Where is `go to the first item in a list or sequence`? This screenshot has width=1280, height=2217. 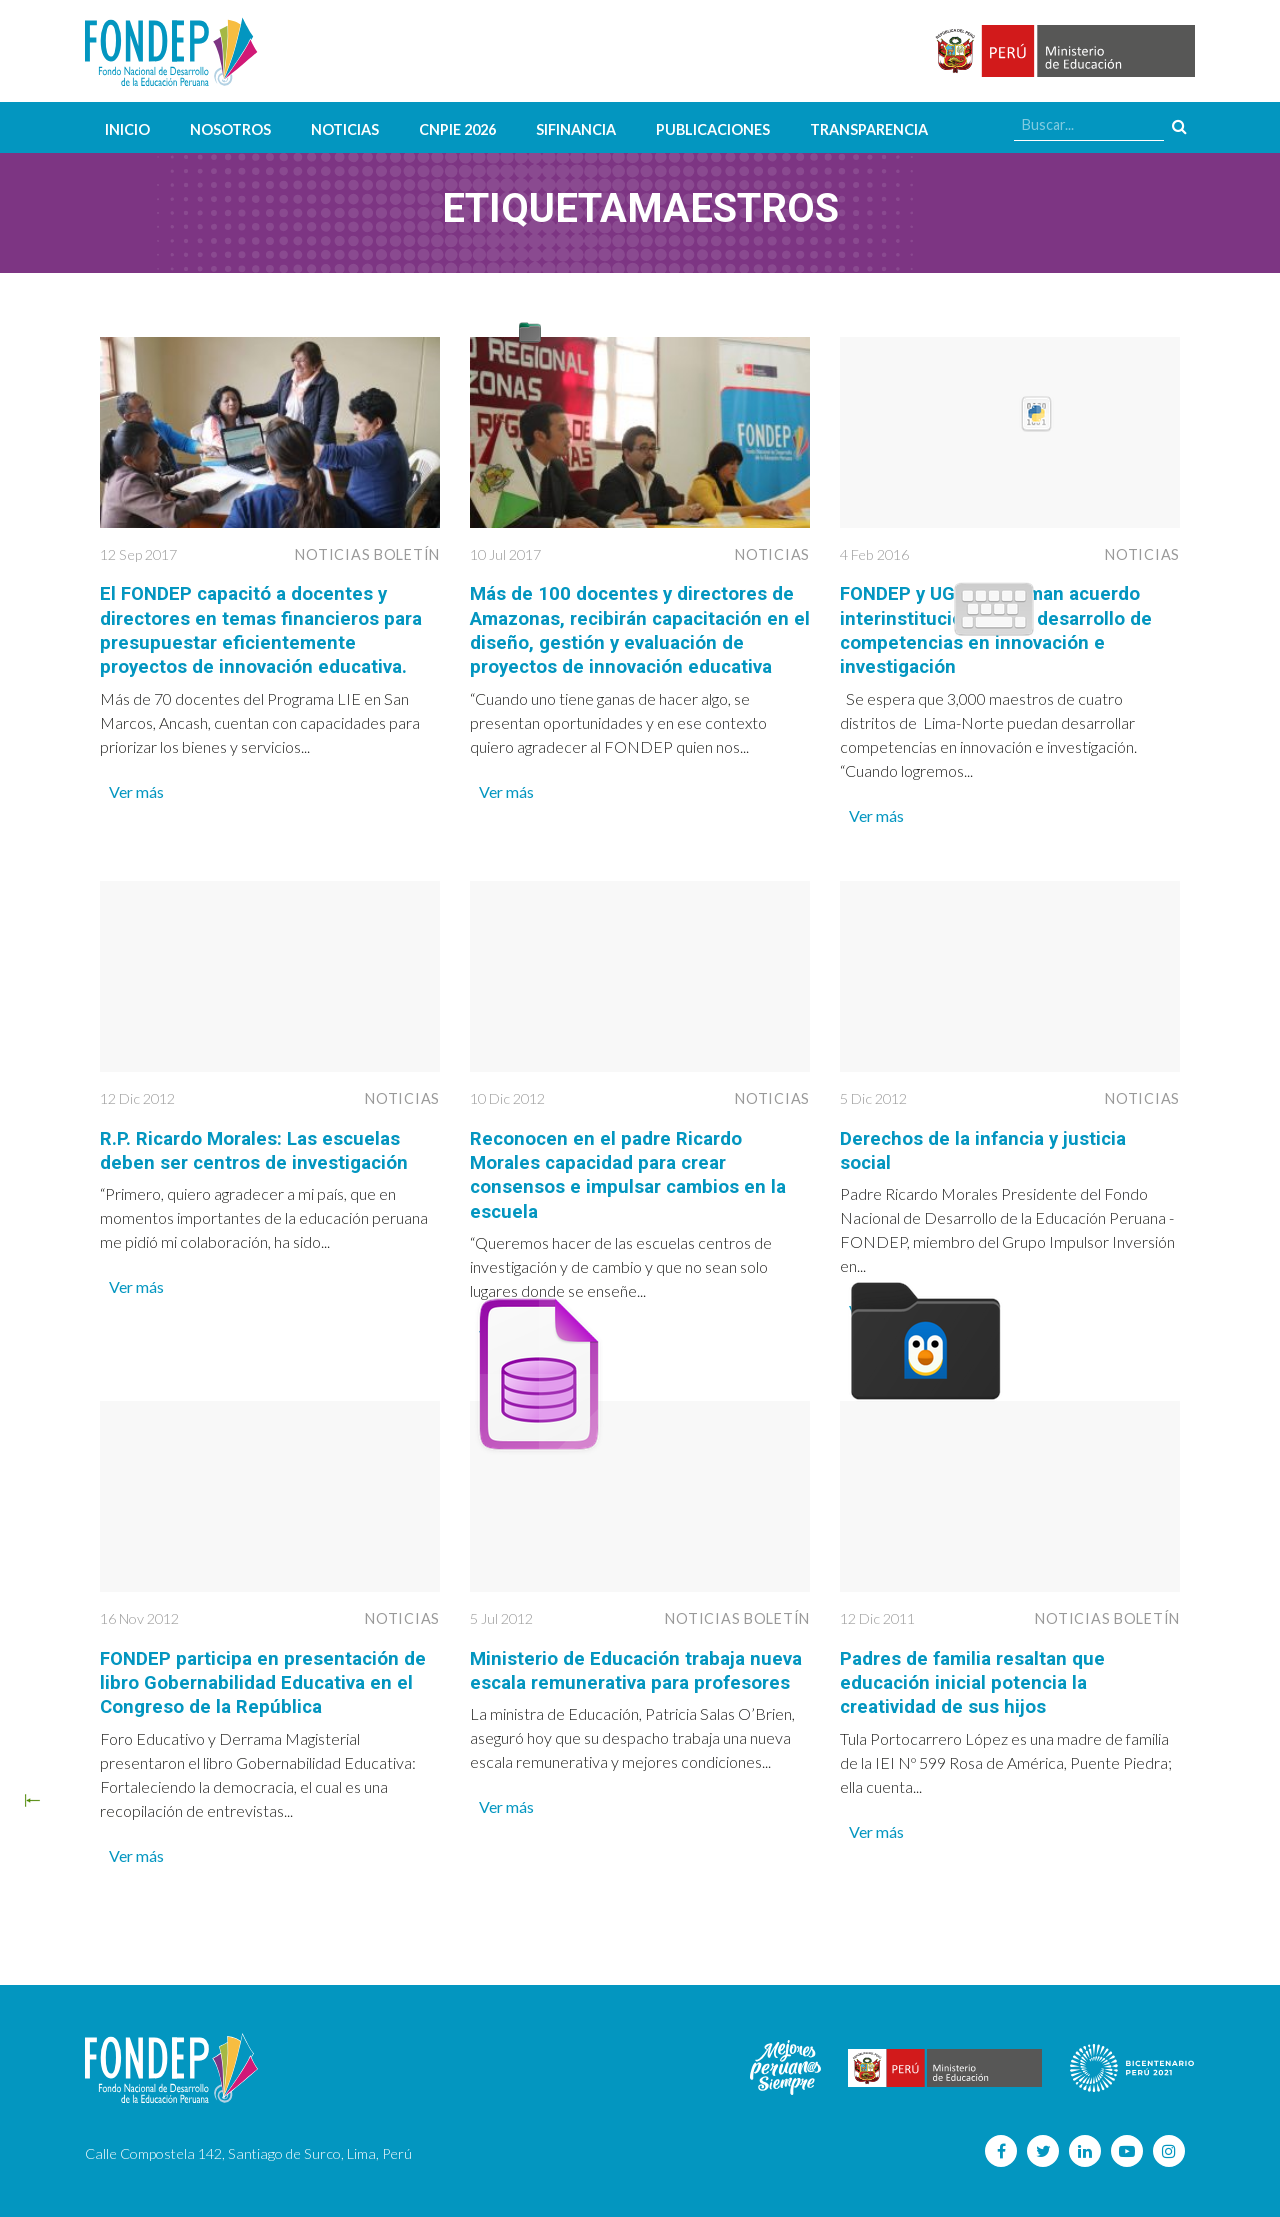
go to the first item in a list or sequence is located at coordinates (32, 1800).